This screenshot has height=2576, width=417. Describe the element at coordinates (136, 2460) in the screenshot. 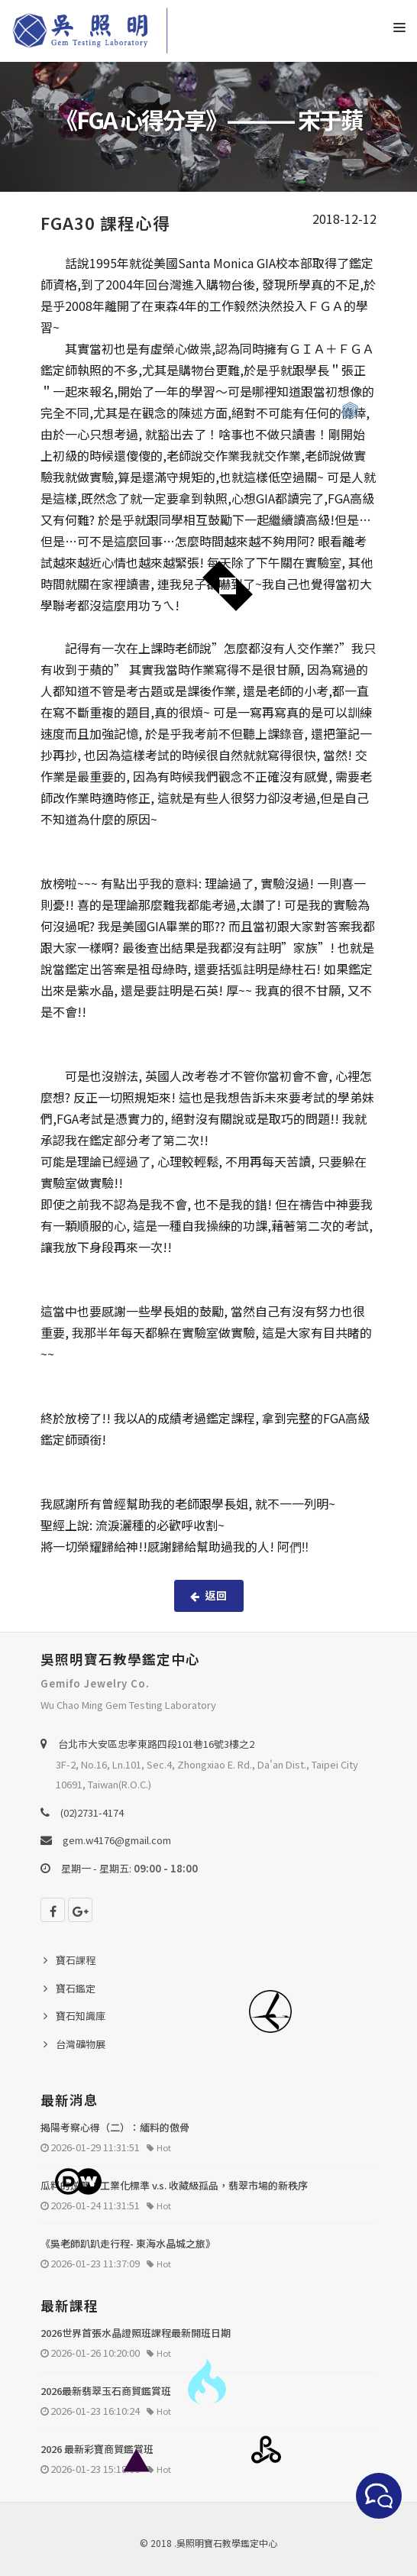

I see `Vercel company logo` at that location.